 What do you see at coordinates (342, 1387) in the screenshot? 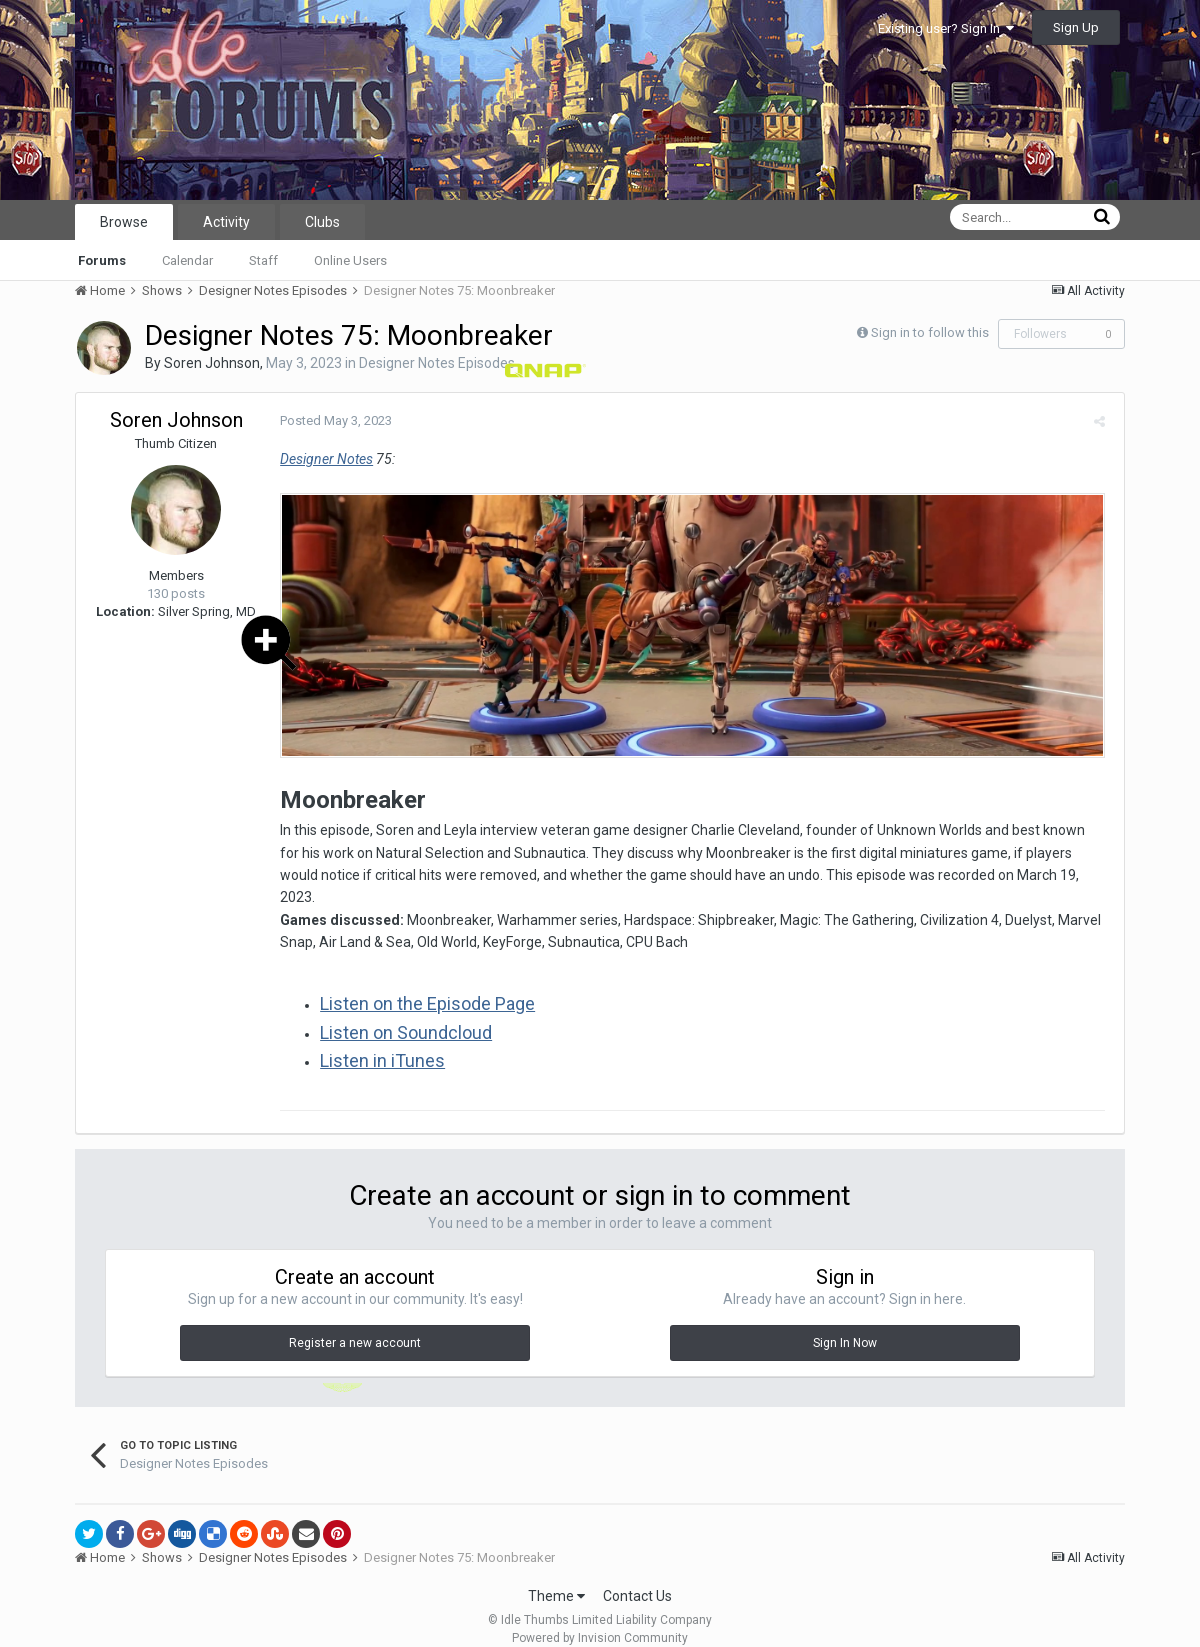
I see `Aston Martin brand logo` at bounding box center [342, 1387].